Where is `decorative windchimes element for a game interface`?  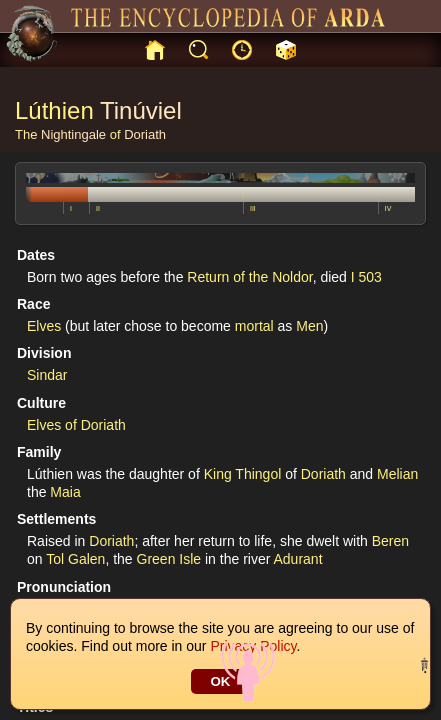
decorative windchimes element for a game interface is located at coordinates (424, 665).